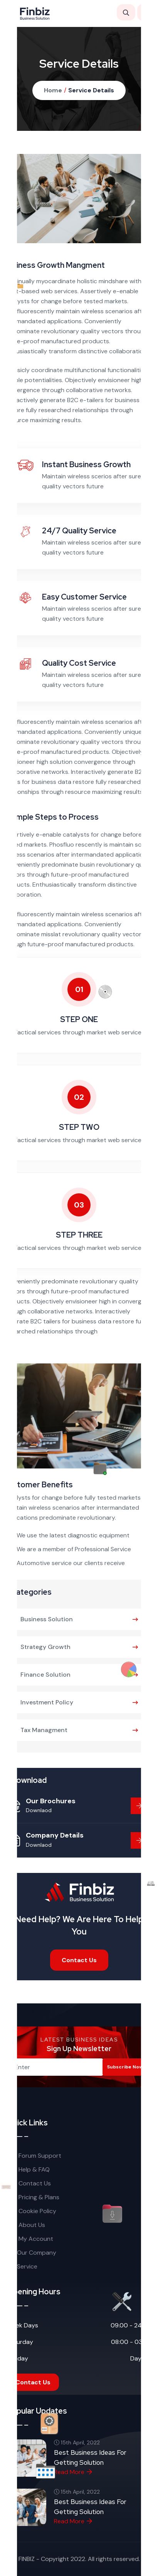 The height and width of the screenshot is (2576, 158). Describe the element at coordinates (6, 2187) in the screenshot. I see `connect a bluetooth keyboard` at that location.